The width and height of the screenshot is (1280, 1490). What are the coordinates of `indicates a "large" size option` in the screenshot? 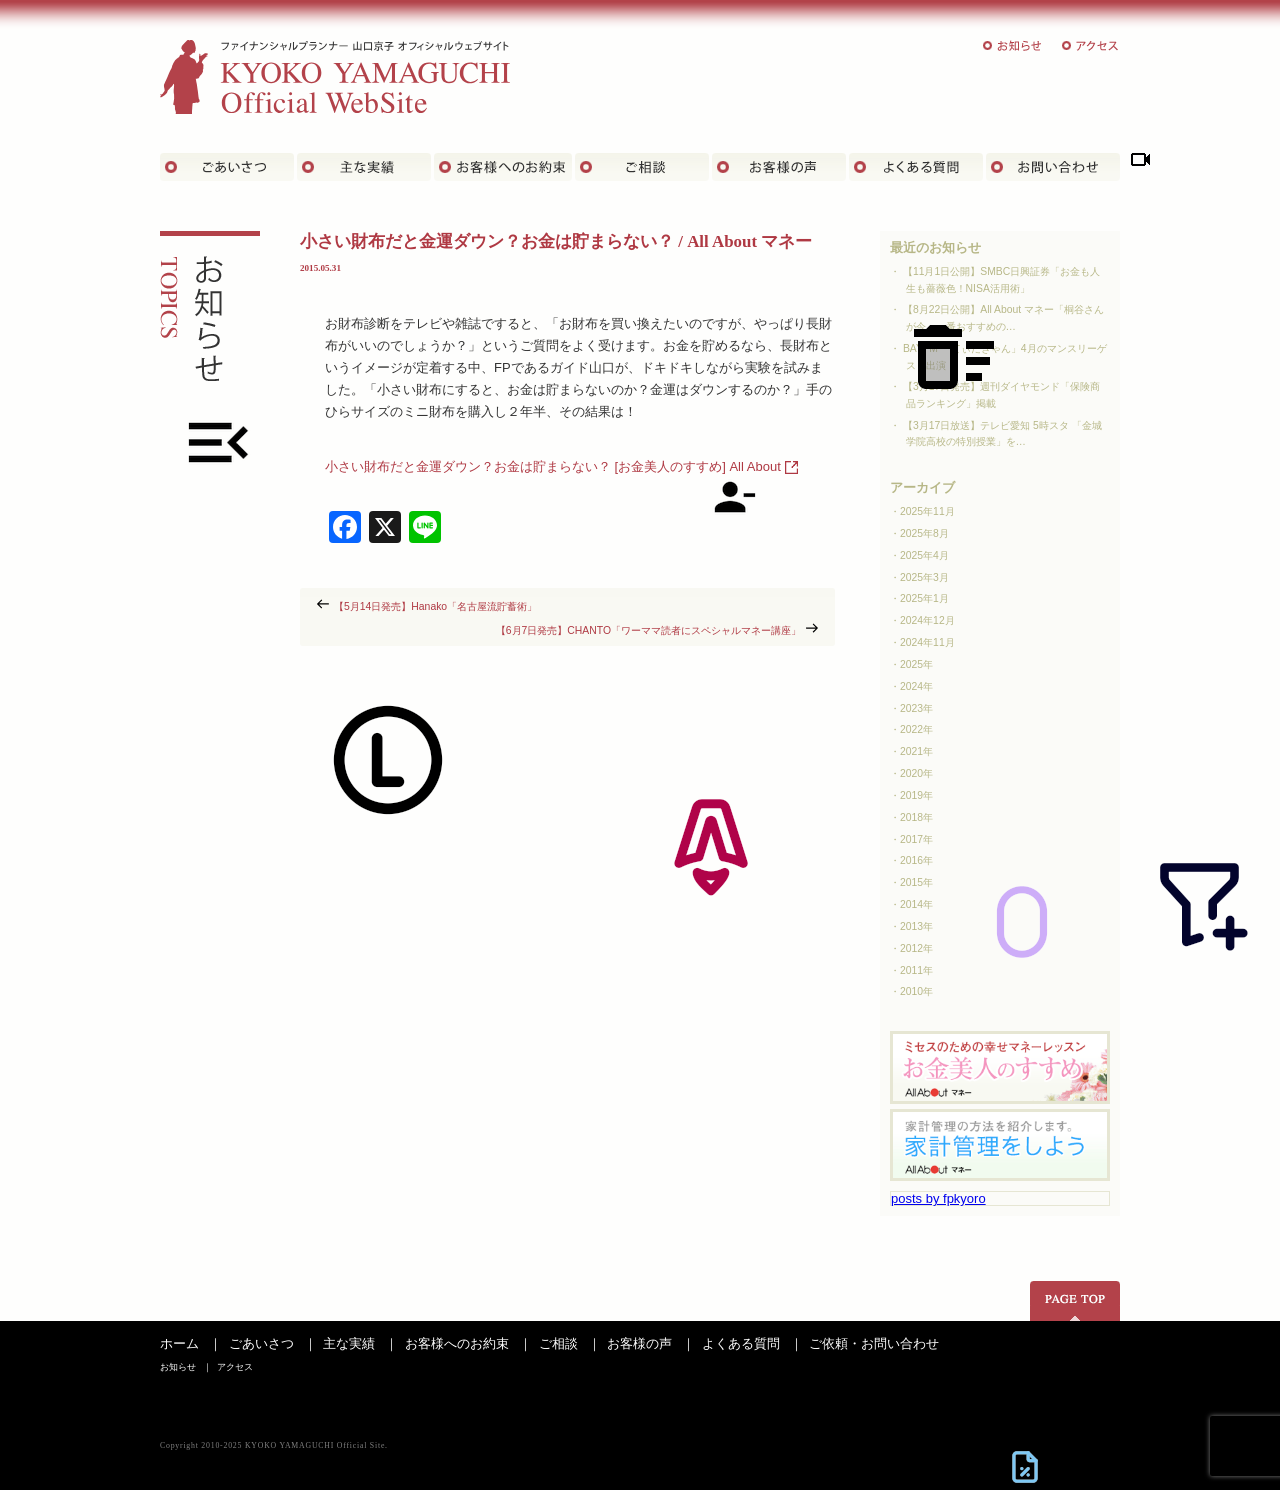 It's located at (388, 760).